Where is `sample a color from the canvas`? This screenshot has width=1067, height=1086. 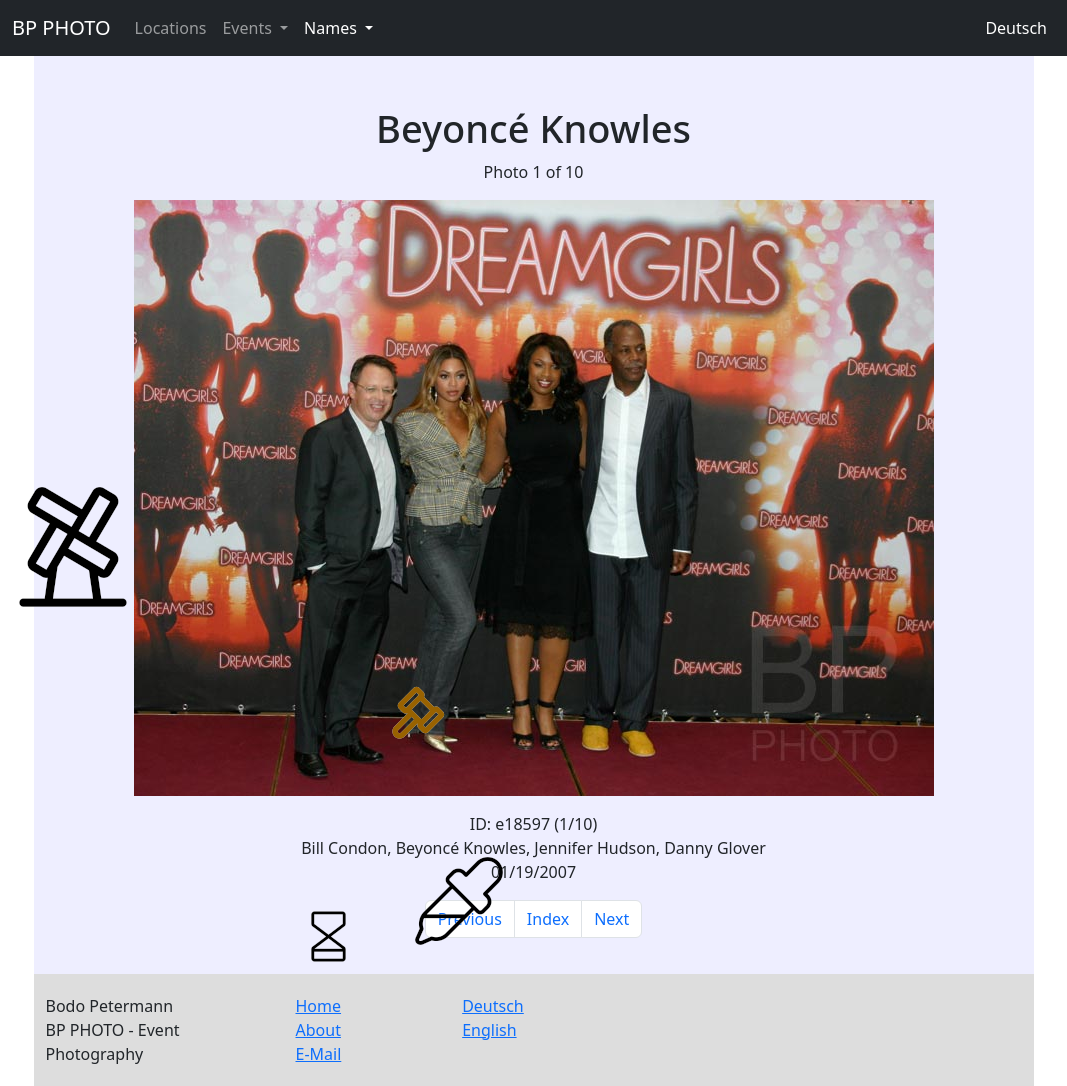 sample a color from the canvas is located at coordinates (459, 901).